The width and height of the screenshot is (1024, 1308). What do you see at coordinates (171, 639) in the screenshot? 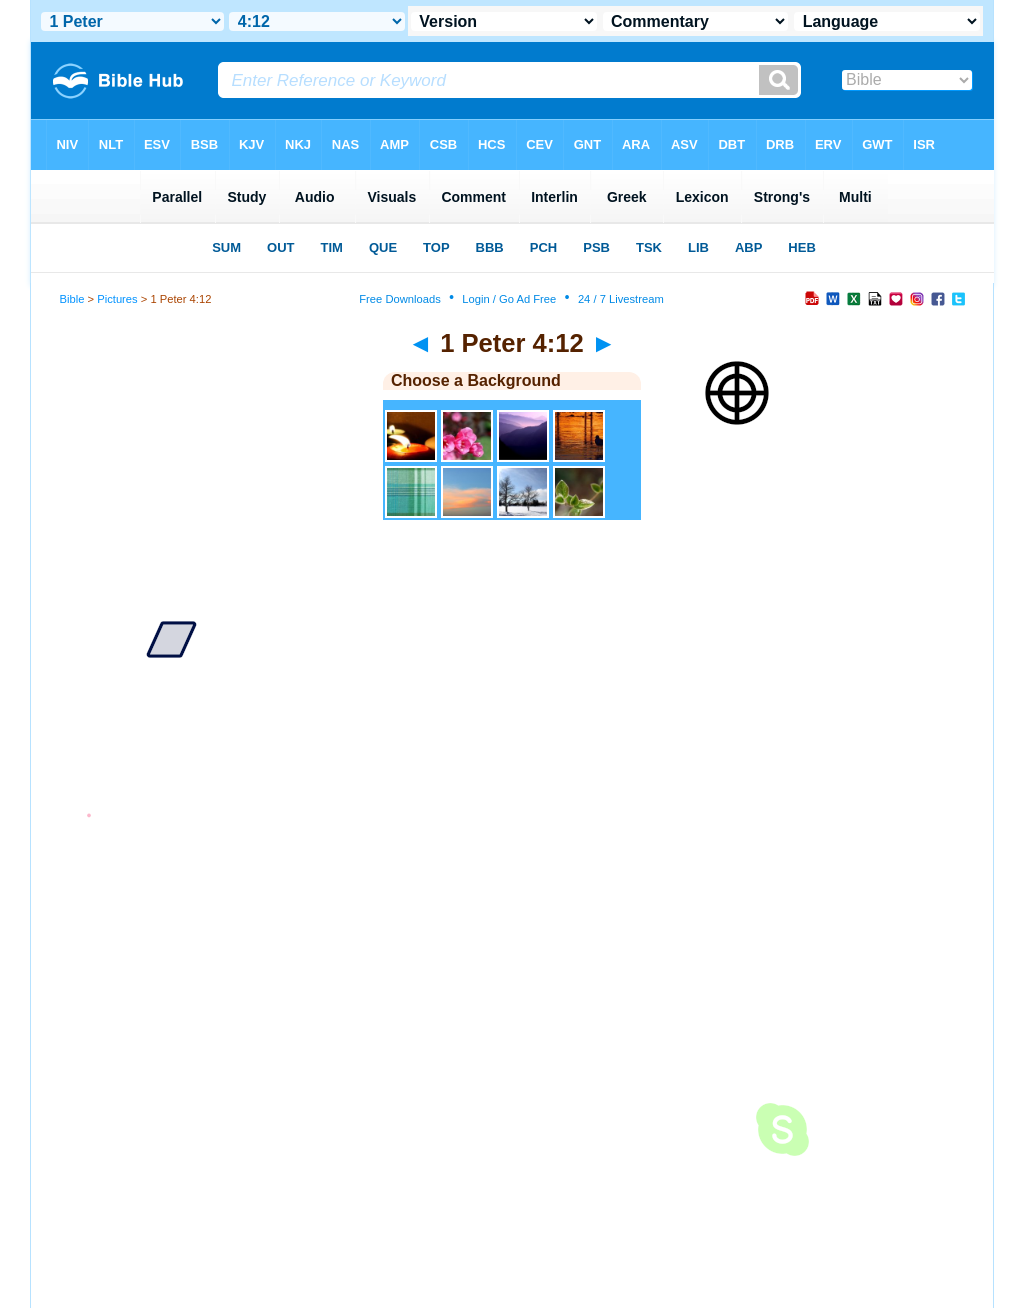
I see `parallelogram shape tool` at bounding box center [171, 639].